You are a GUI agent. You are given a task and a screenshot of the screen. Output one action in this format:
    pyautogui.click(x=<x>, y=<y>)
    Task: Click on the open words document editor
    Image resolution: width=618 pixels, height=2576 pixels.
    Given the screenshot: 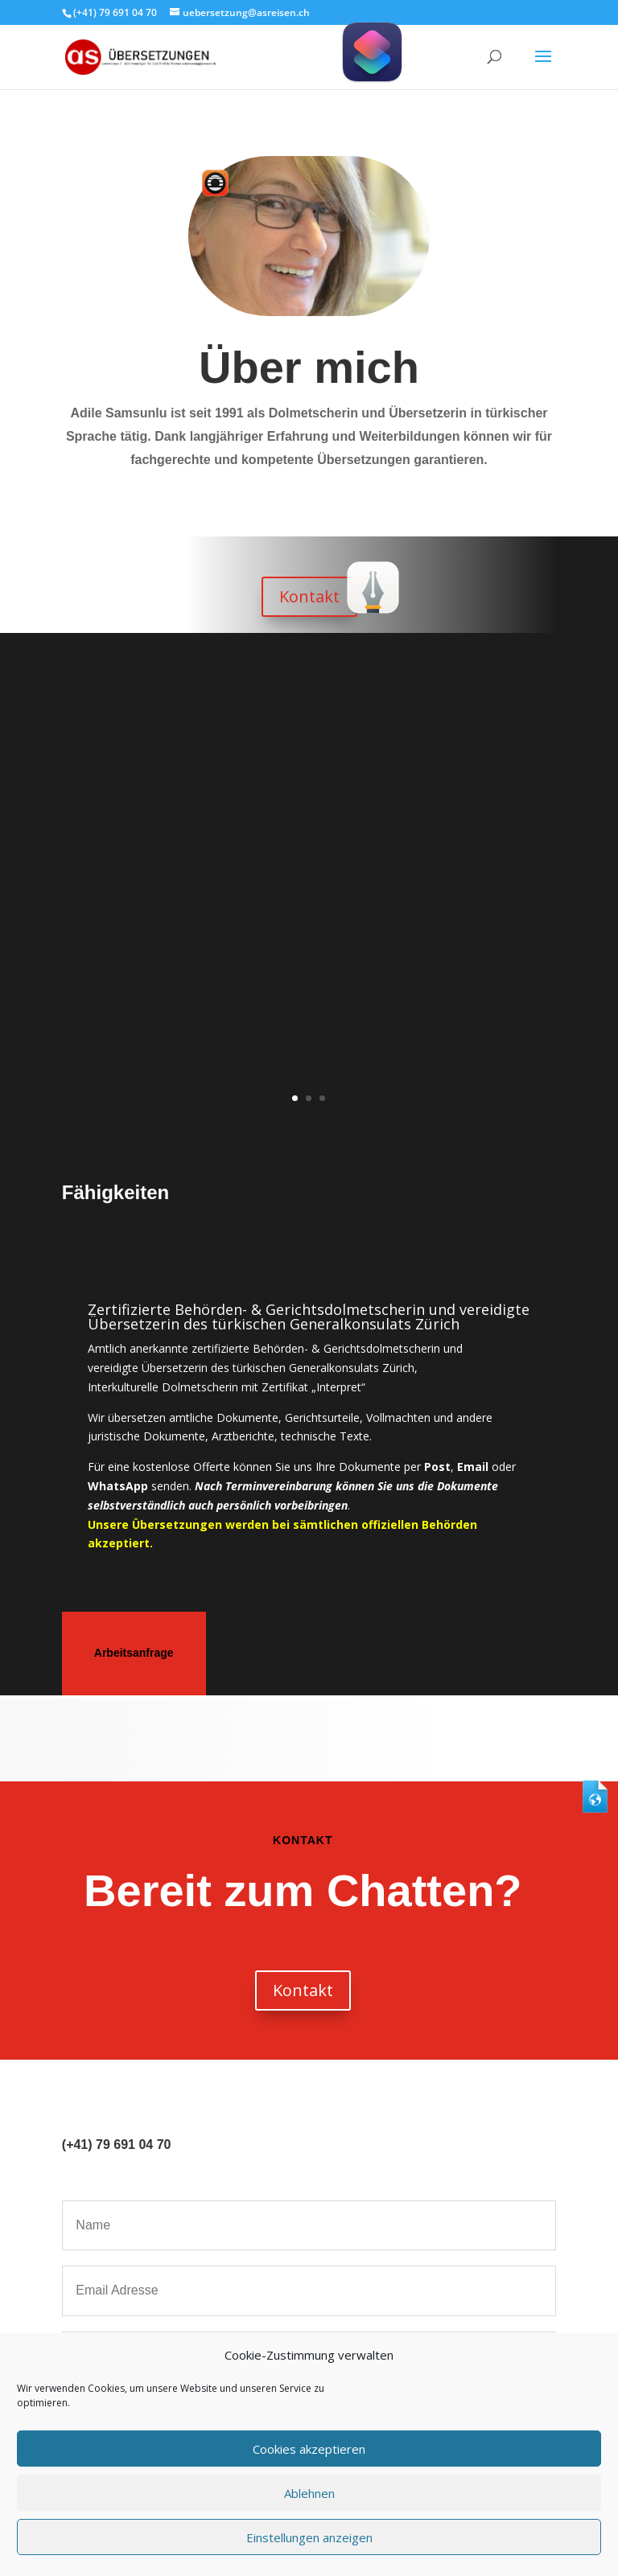 What is the action you would take?
    pyautogui.click(x=373, y=587)
    